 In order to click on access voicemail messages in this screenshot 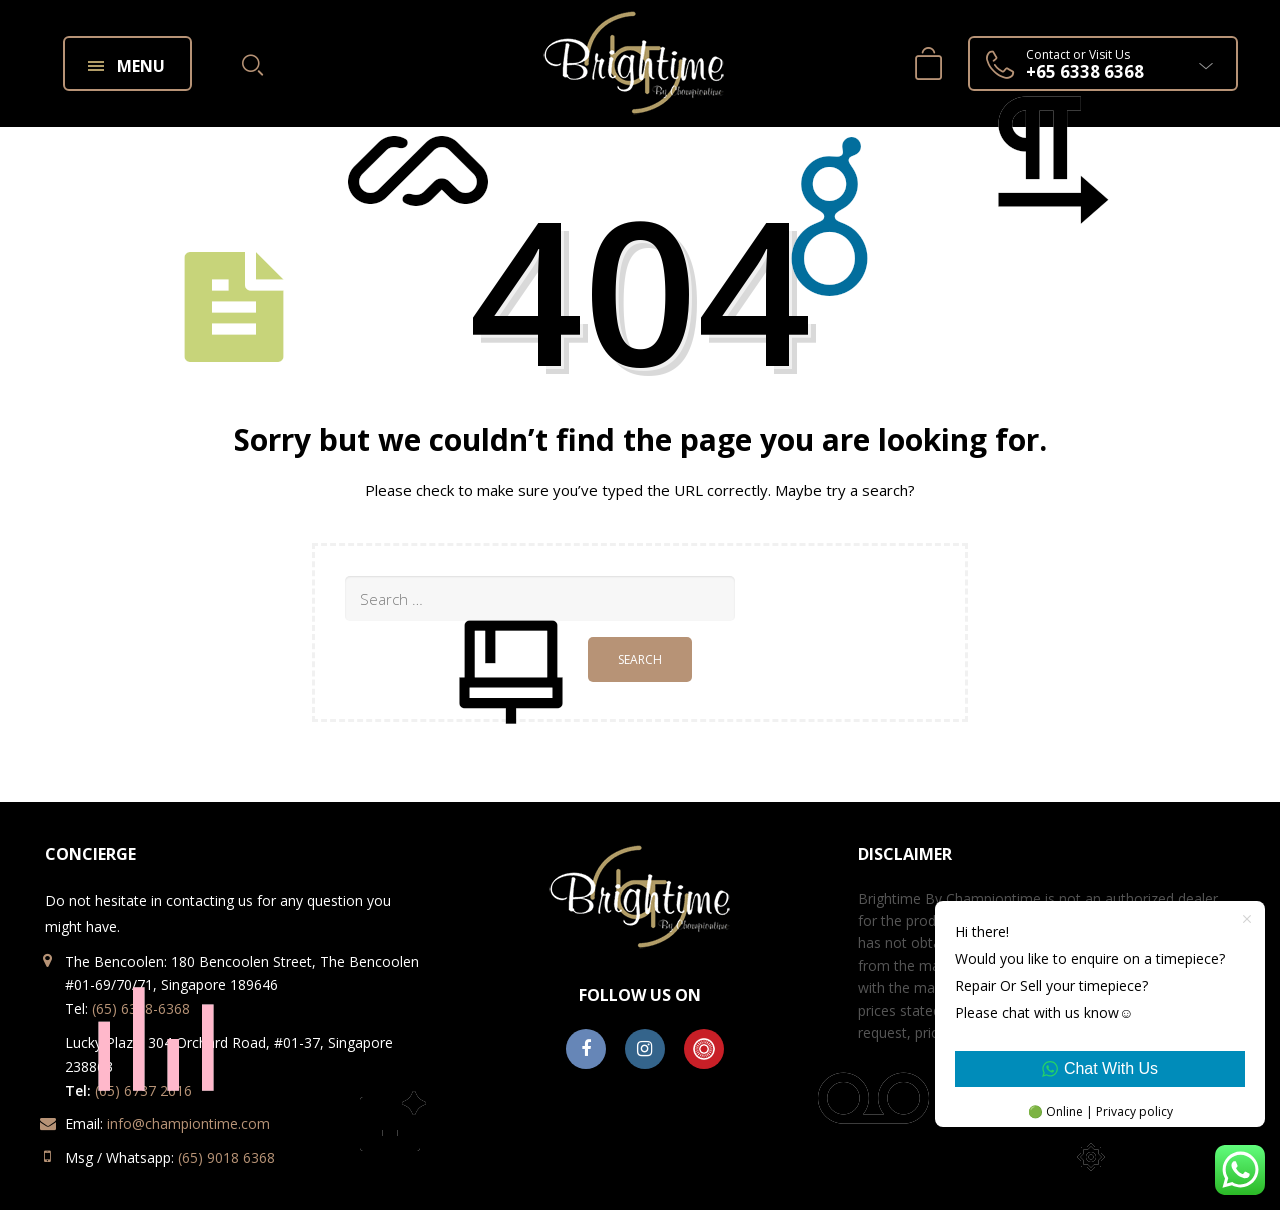, I will do `click(873, 1100)`.